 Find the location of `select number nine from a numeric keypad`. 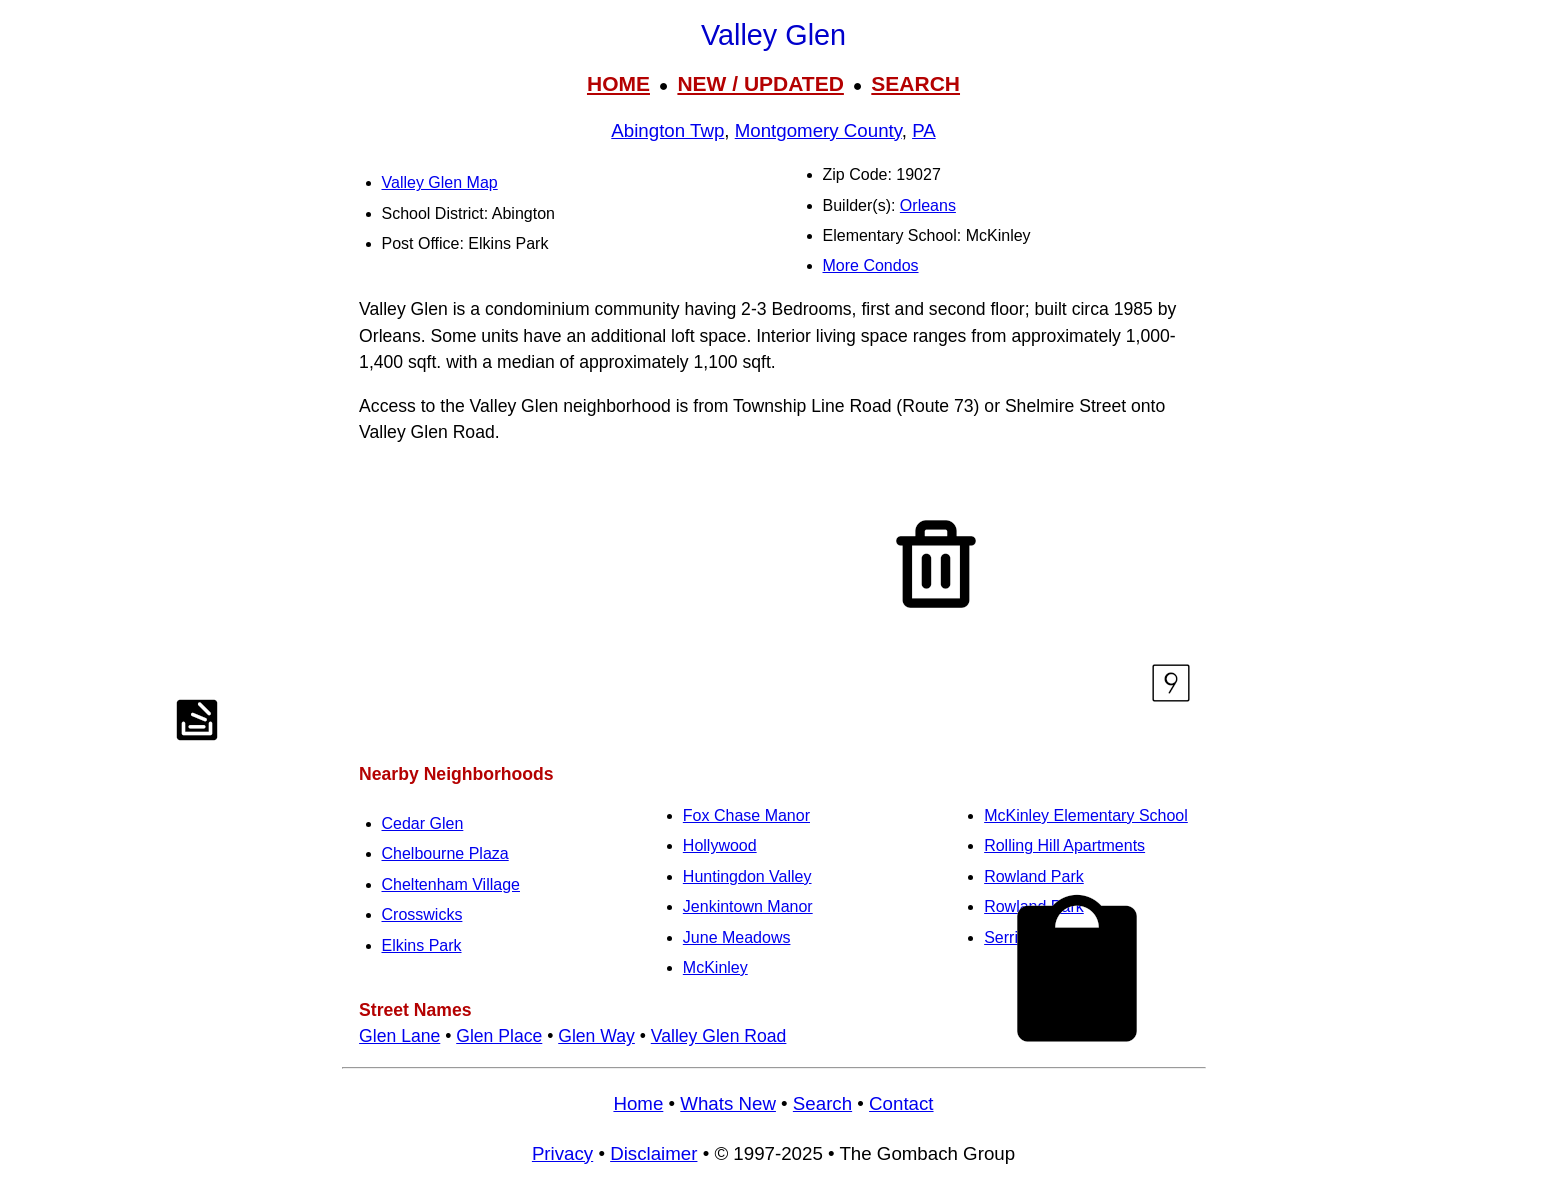

select number nine from a numeric keypad is located at coordinates (1171, 683).